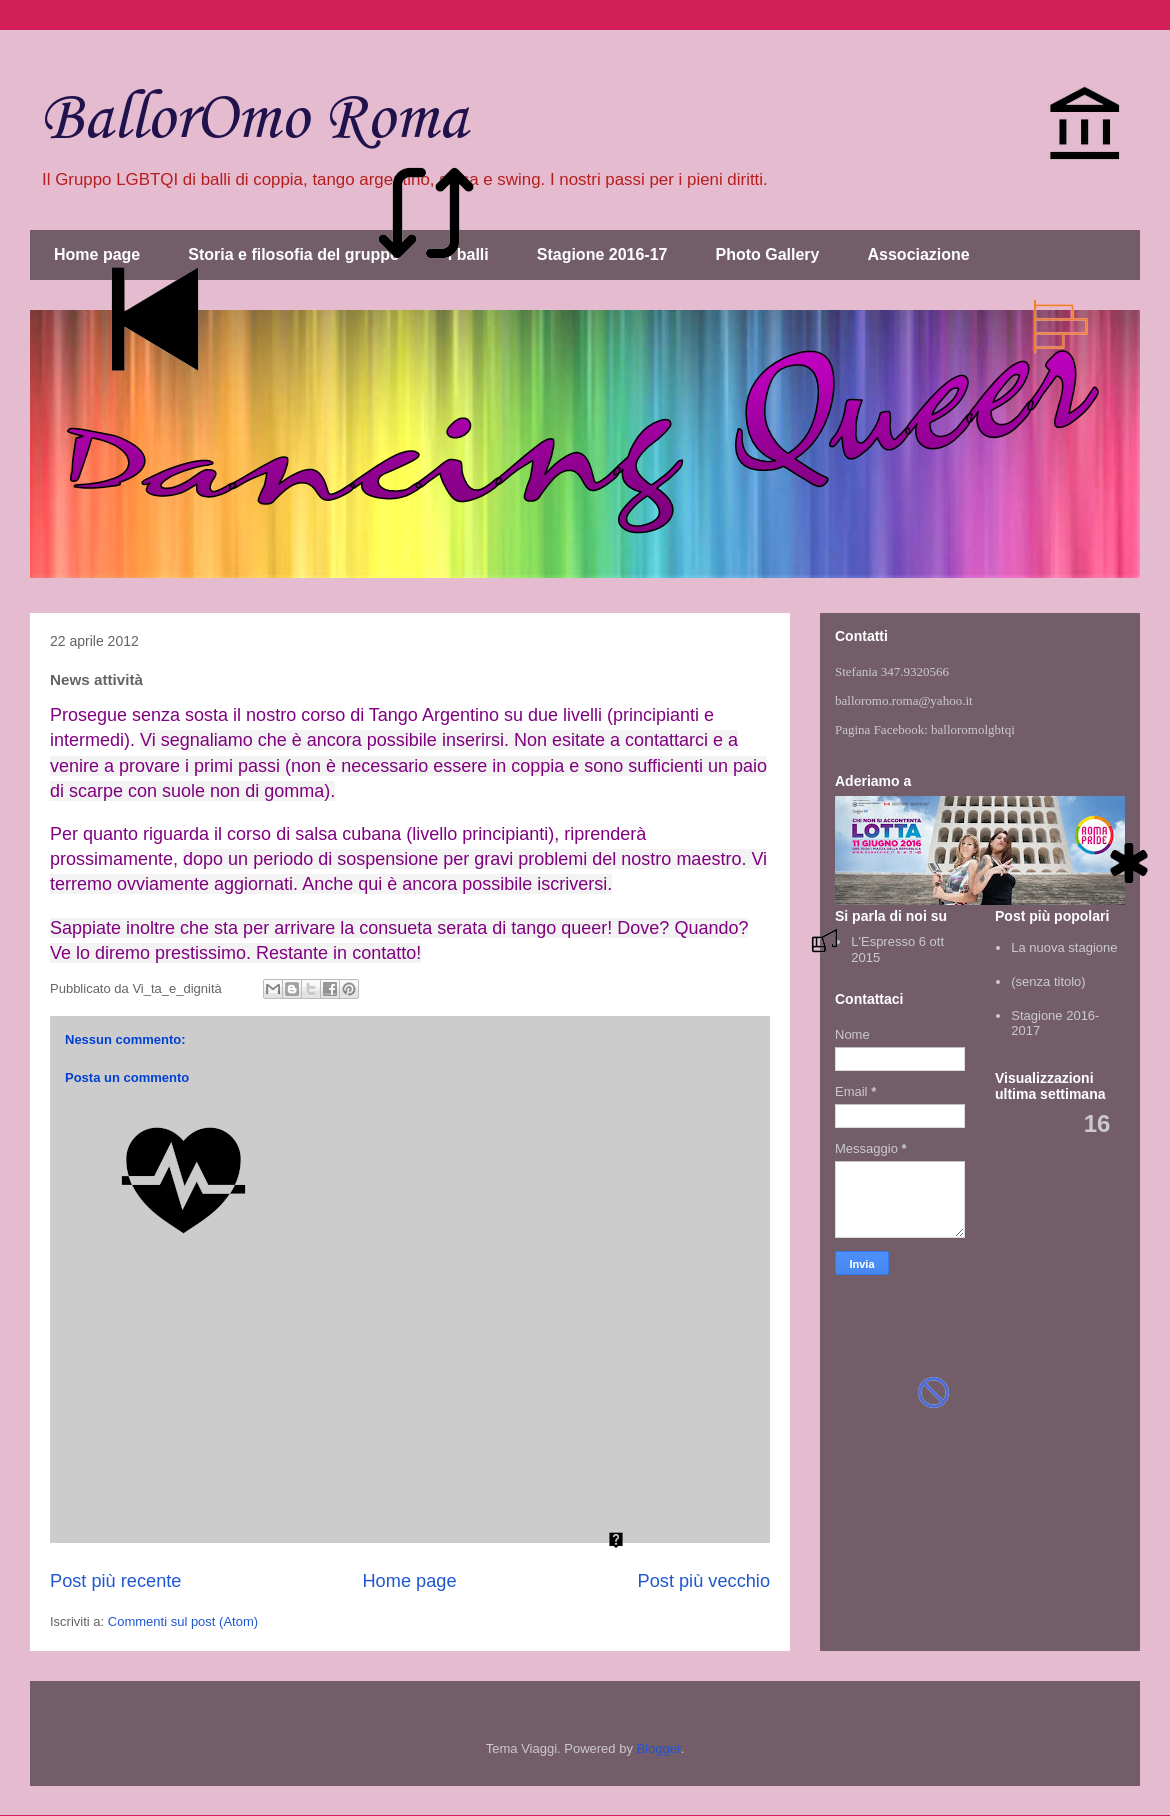  What do you see at coordinates (825, 942) in the screenshot?
I see `construction or building in progress` at bounding box center [825, 942].